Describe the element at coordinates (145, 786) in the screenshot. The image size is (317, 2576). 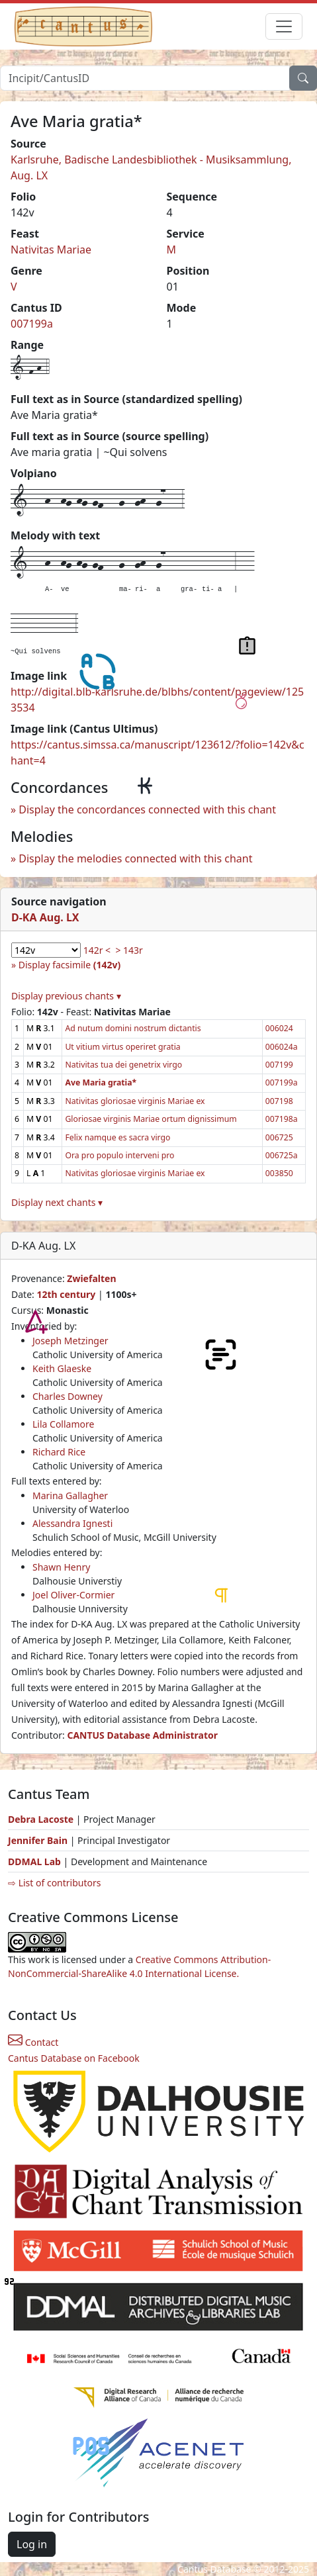
I see `indicates Lao kip currency` at that location.